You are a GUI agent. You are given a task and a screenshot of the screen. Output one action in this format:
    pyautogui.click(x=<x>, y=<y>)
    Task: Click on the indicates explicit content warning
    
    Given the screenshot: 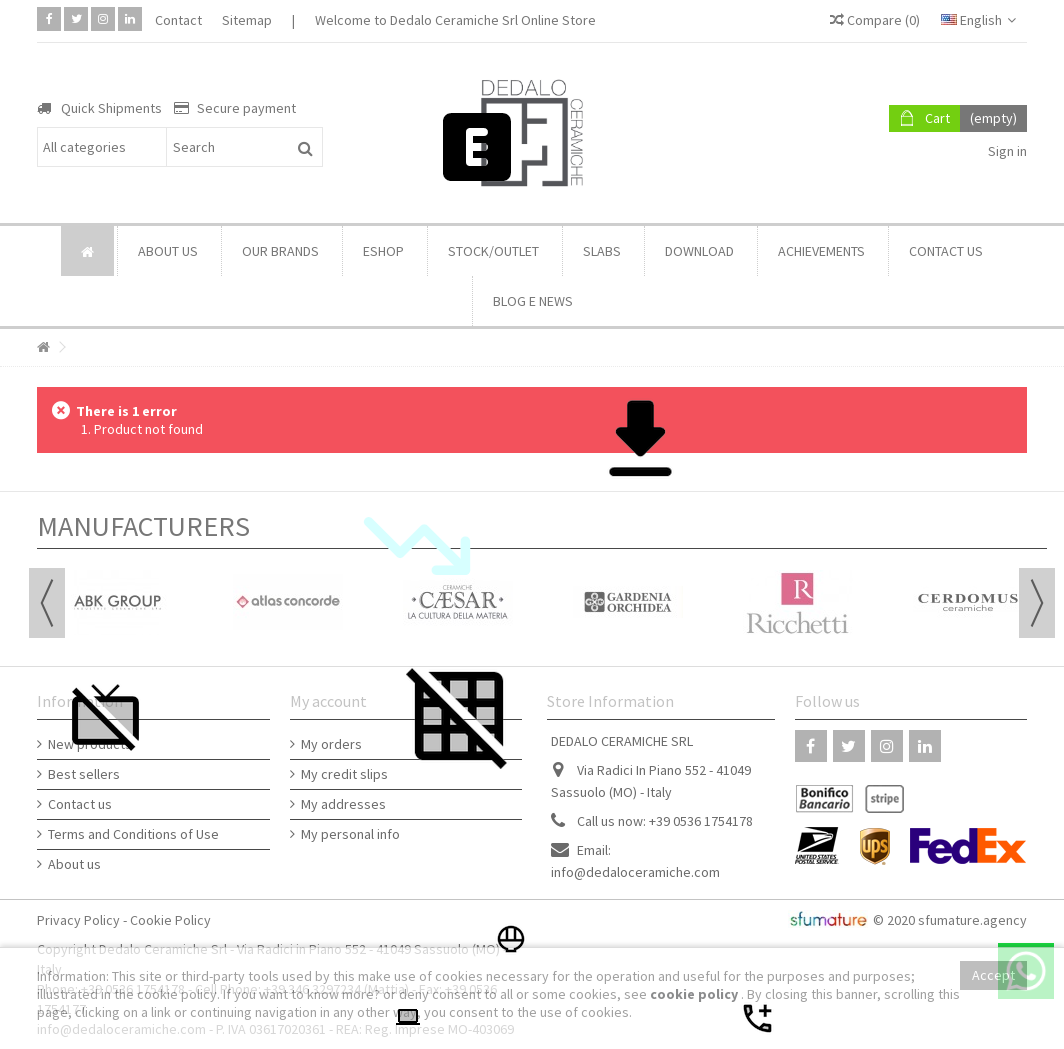 What is the action you would take?
    pyautogui.click(x=477, y=147)
    